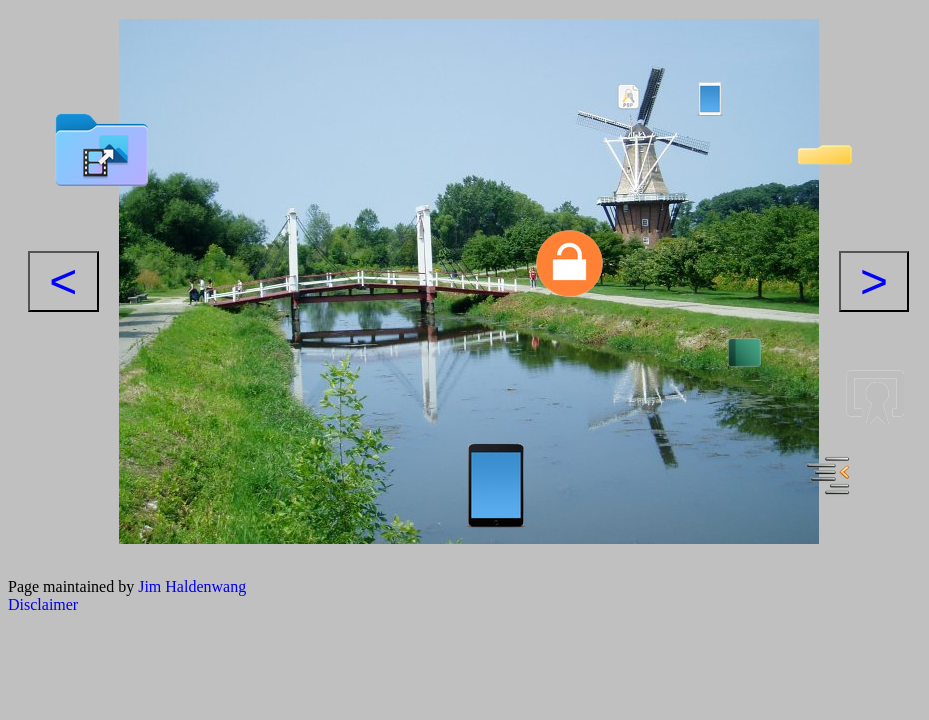 The image size is (929, 720). Describe the element at coordinates (628, 96) in the screenshot. I see `pgp encryption key file` at that location.